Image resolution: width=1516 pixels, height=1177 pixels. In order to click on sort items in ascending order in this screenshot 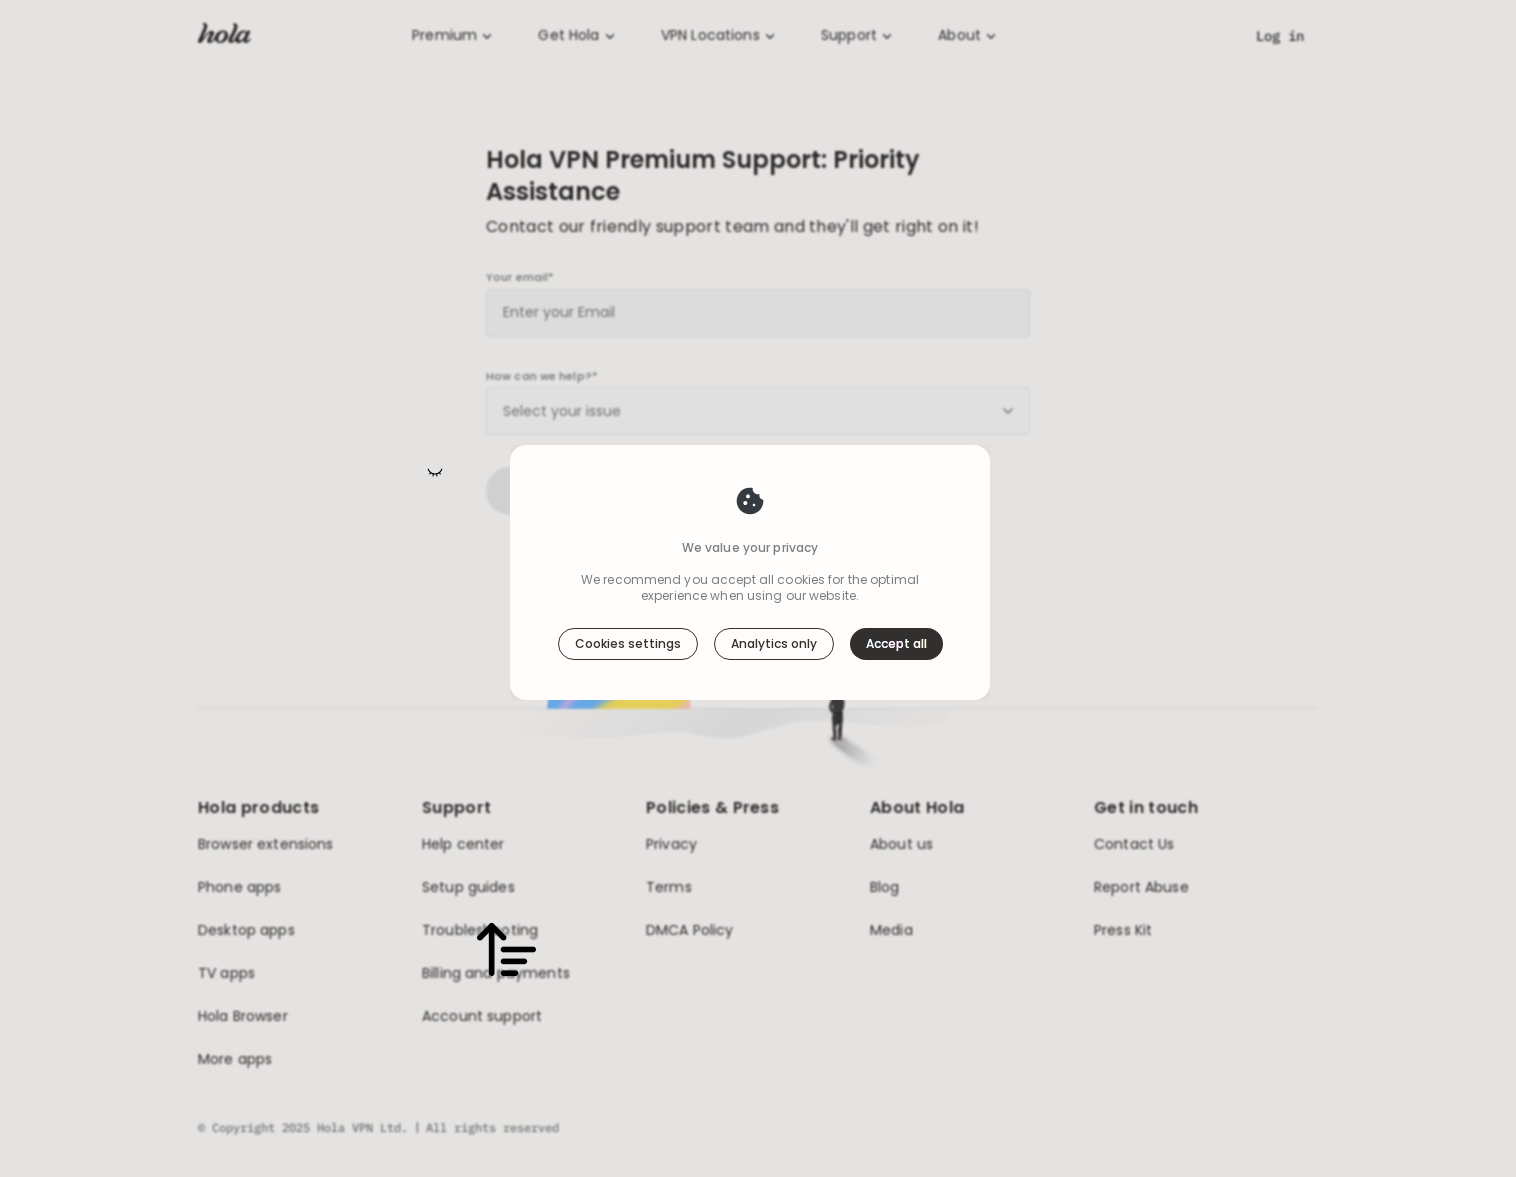, I will do `click(506, 949)`.